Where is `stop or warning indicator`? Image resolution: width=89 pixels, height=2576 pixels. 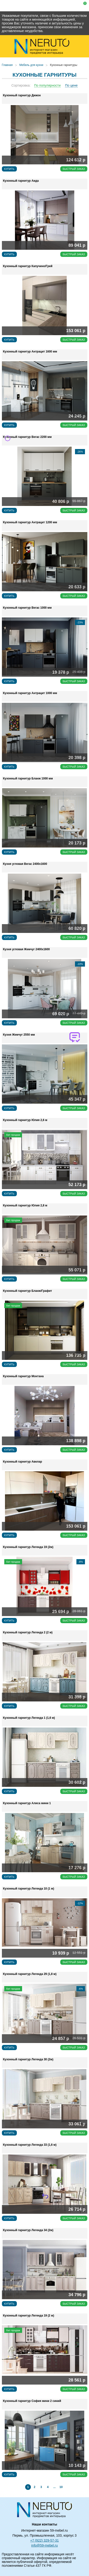
stop or warning indicator is located at coordinates (8, 438).